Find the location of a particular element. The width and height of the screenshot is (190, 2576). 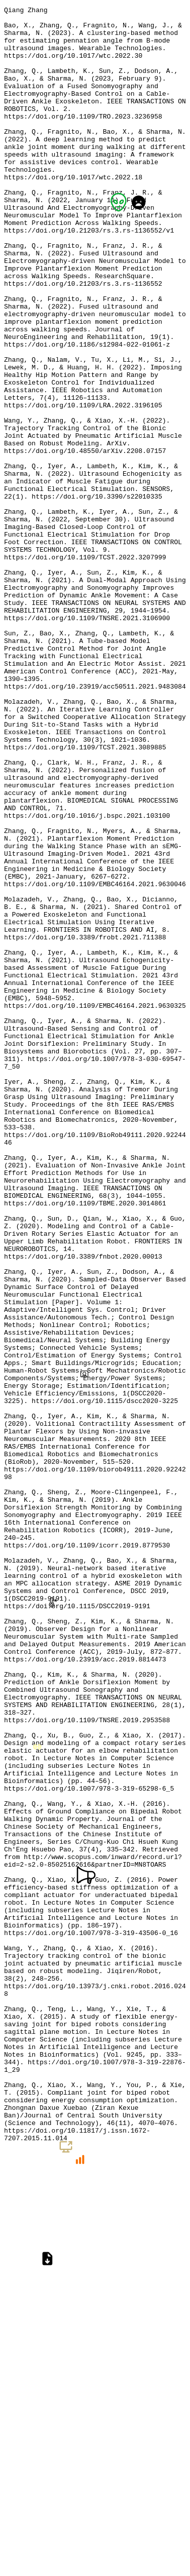

rate experience as negative or unsatisfied is located at coordinates (138, 202).